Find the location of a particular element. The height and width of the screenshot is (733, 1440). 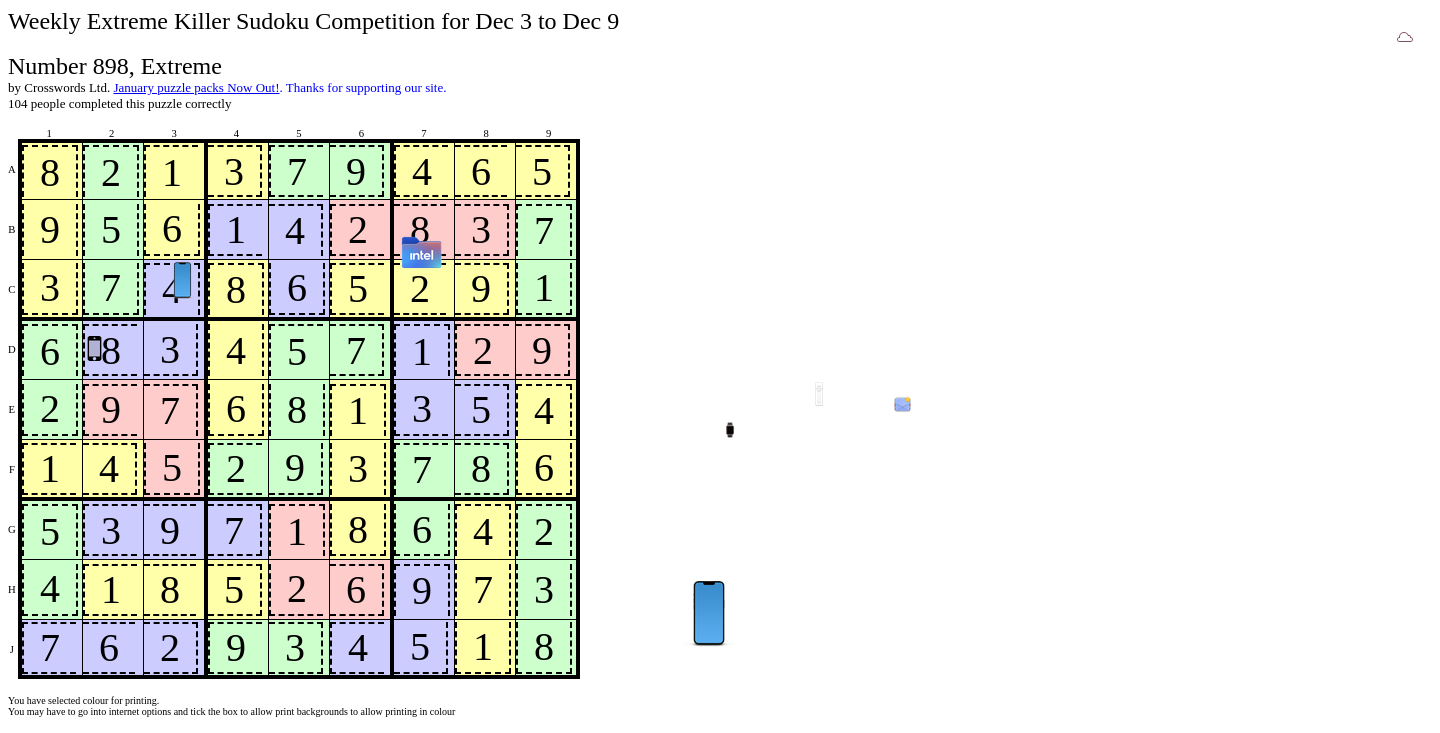

iPhone 13 device icon is located at coordinates (709, 614).